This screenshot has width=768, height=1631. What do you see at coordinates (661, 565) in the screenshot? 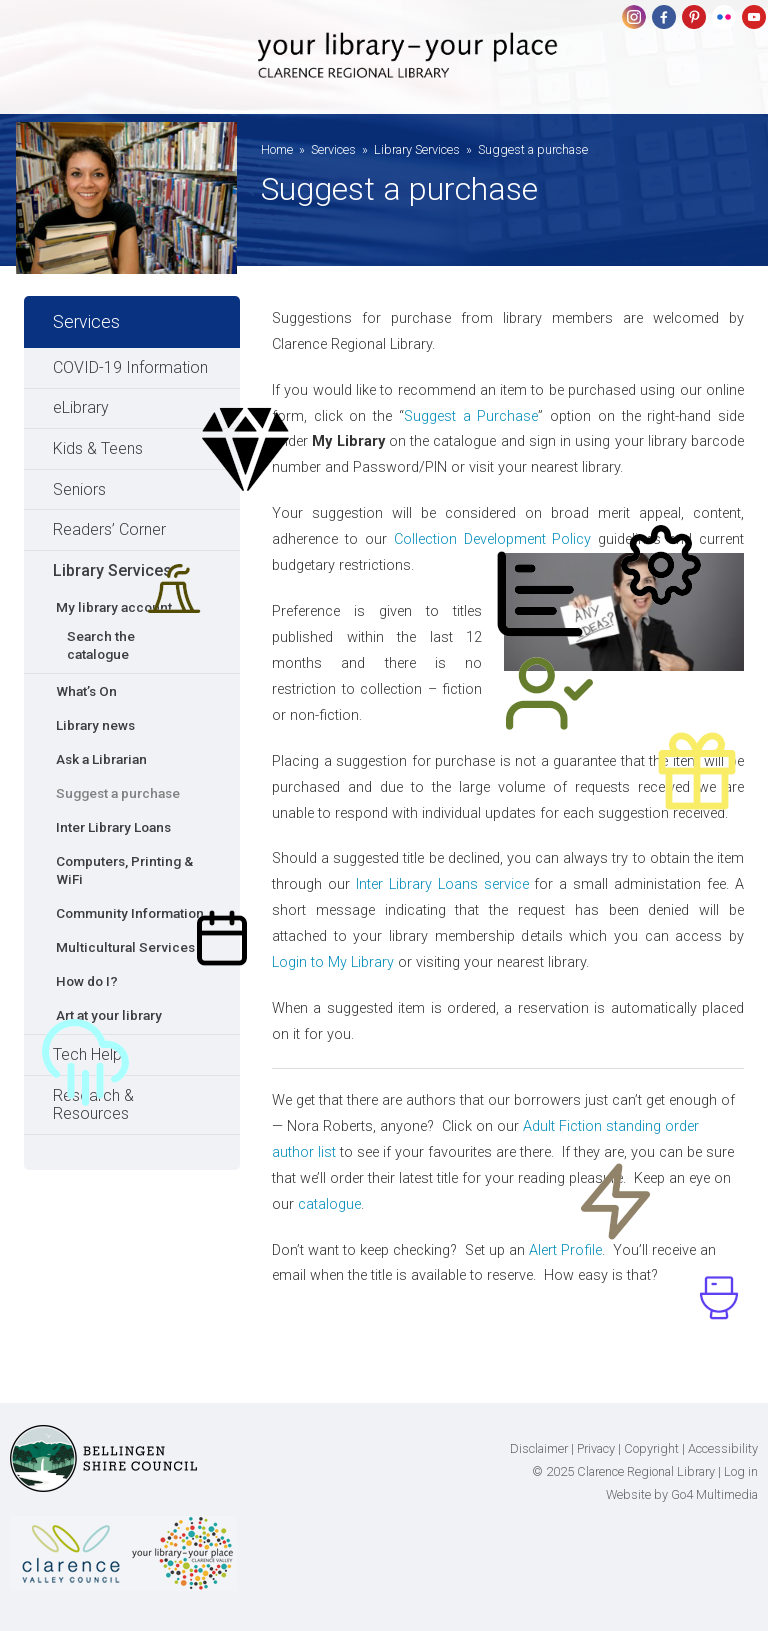
I see `access app settings and preferences` at bounding box center [661, 565].